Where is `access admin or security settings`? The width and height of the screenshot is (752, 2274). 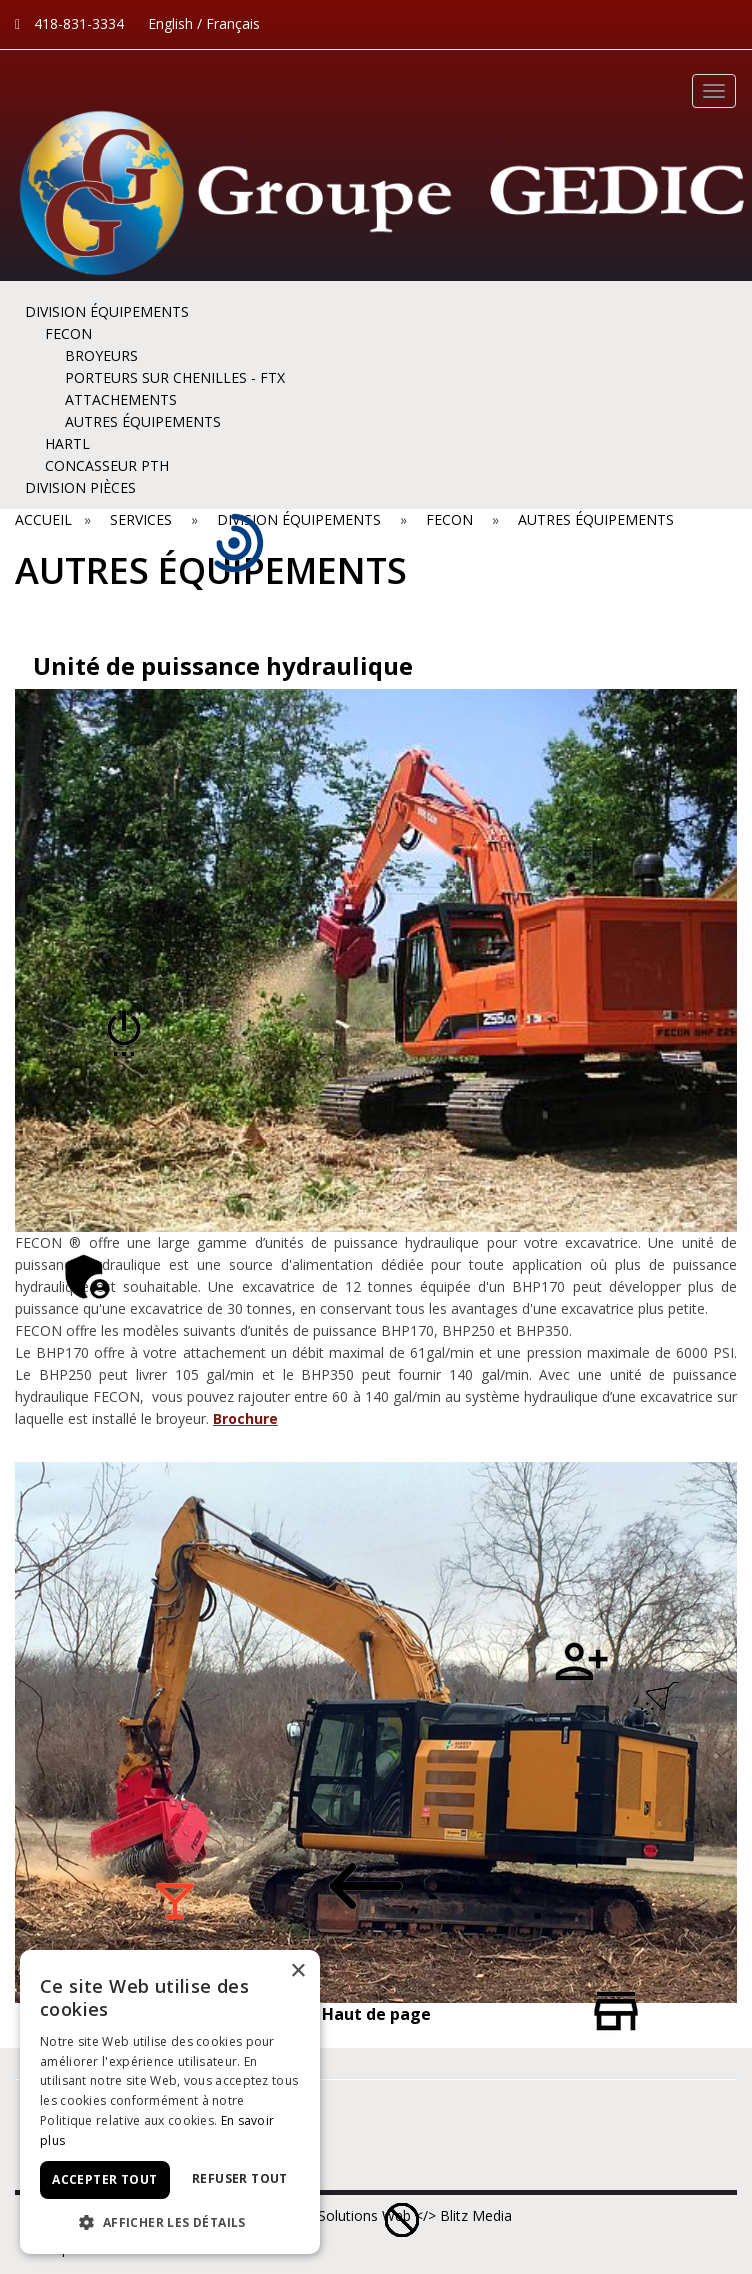
access admin or security settings is located at coordinates (87, 1276).